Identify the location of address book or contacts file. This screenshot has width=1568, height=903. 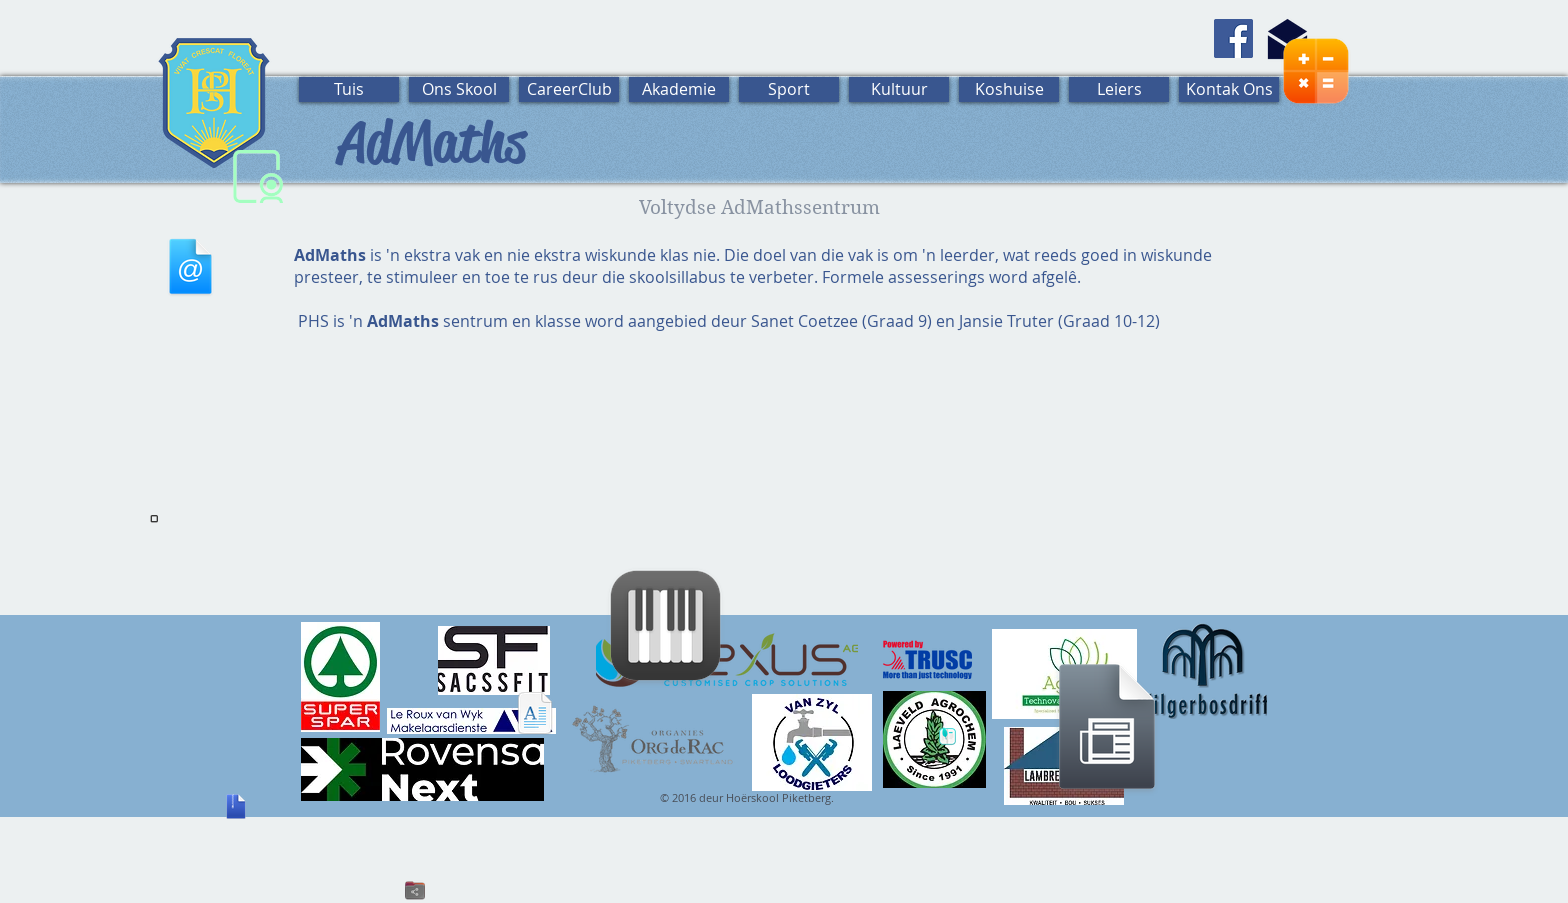
(190, 267).